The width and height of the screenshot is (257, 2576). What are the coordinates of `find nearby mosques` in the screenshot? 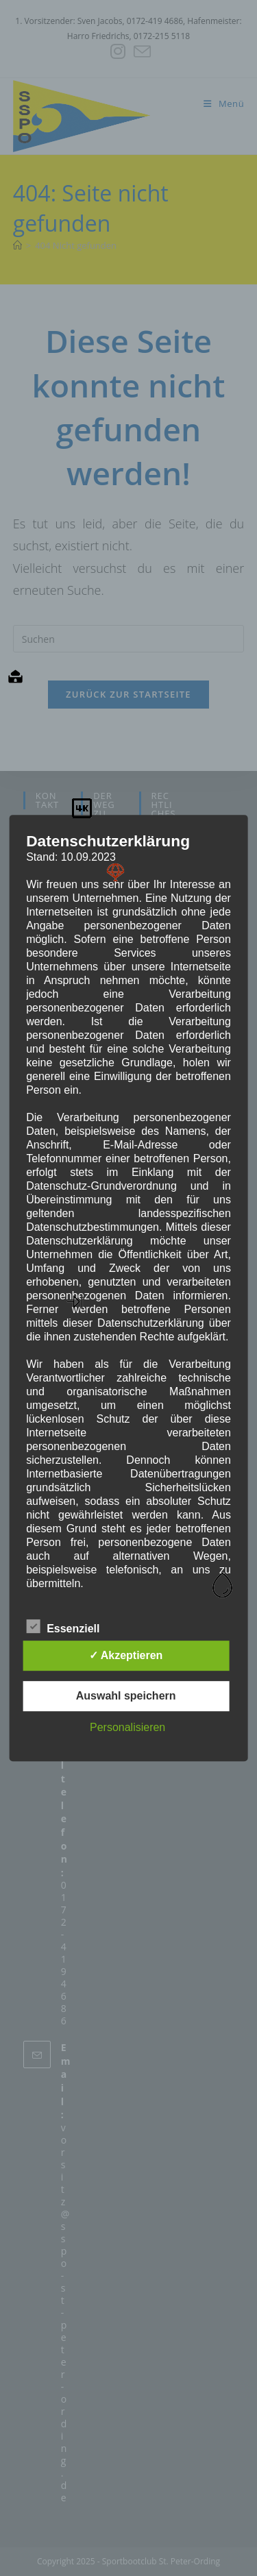 It's located at (15, 676).